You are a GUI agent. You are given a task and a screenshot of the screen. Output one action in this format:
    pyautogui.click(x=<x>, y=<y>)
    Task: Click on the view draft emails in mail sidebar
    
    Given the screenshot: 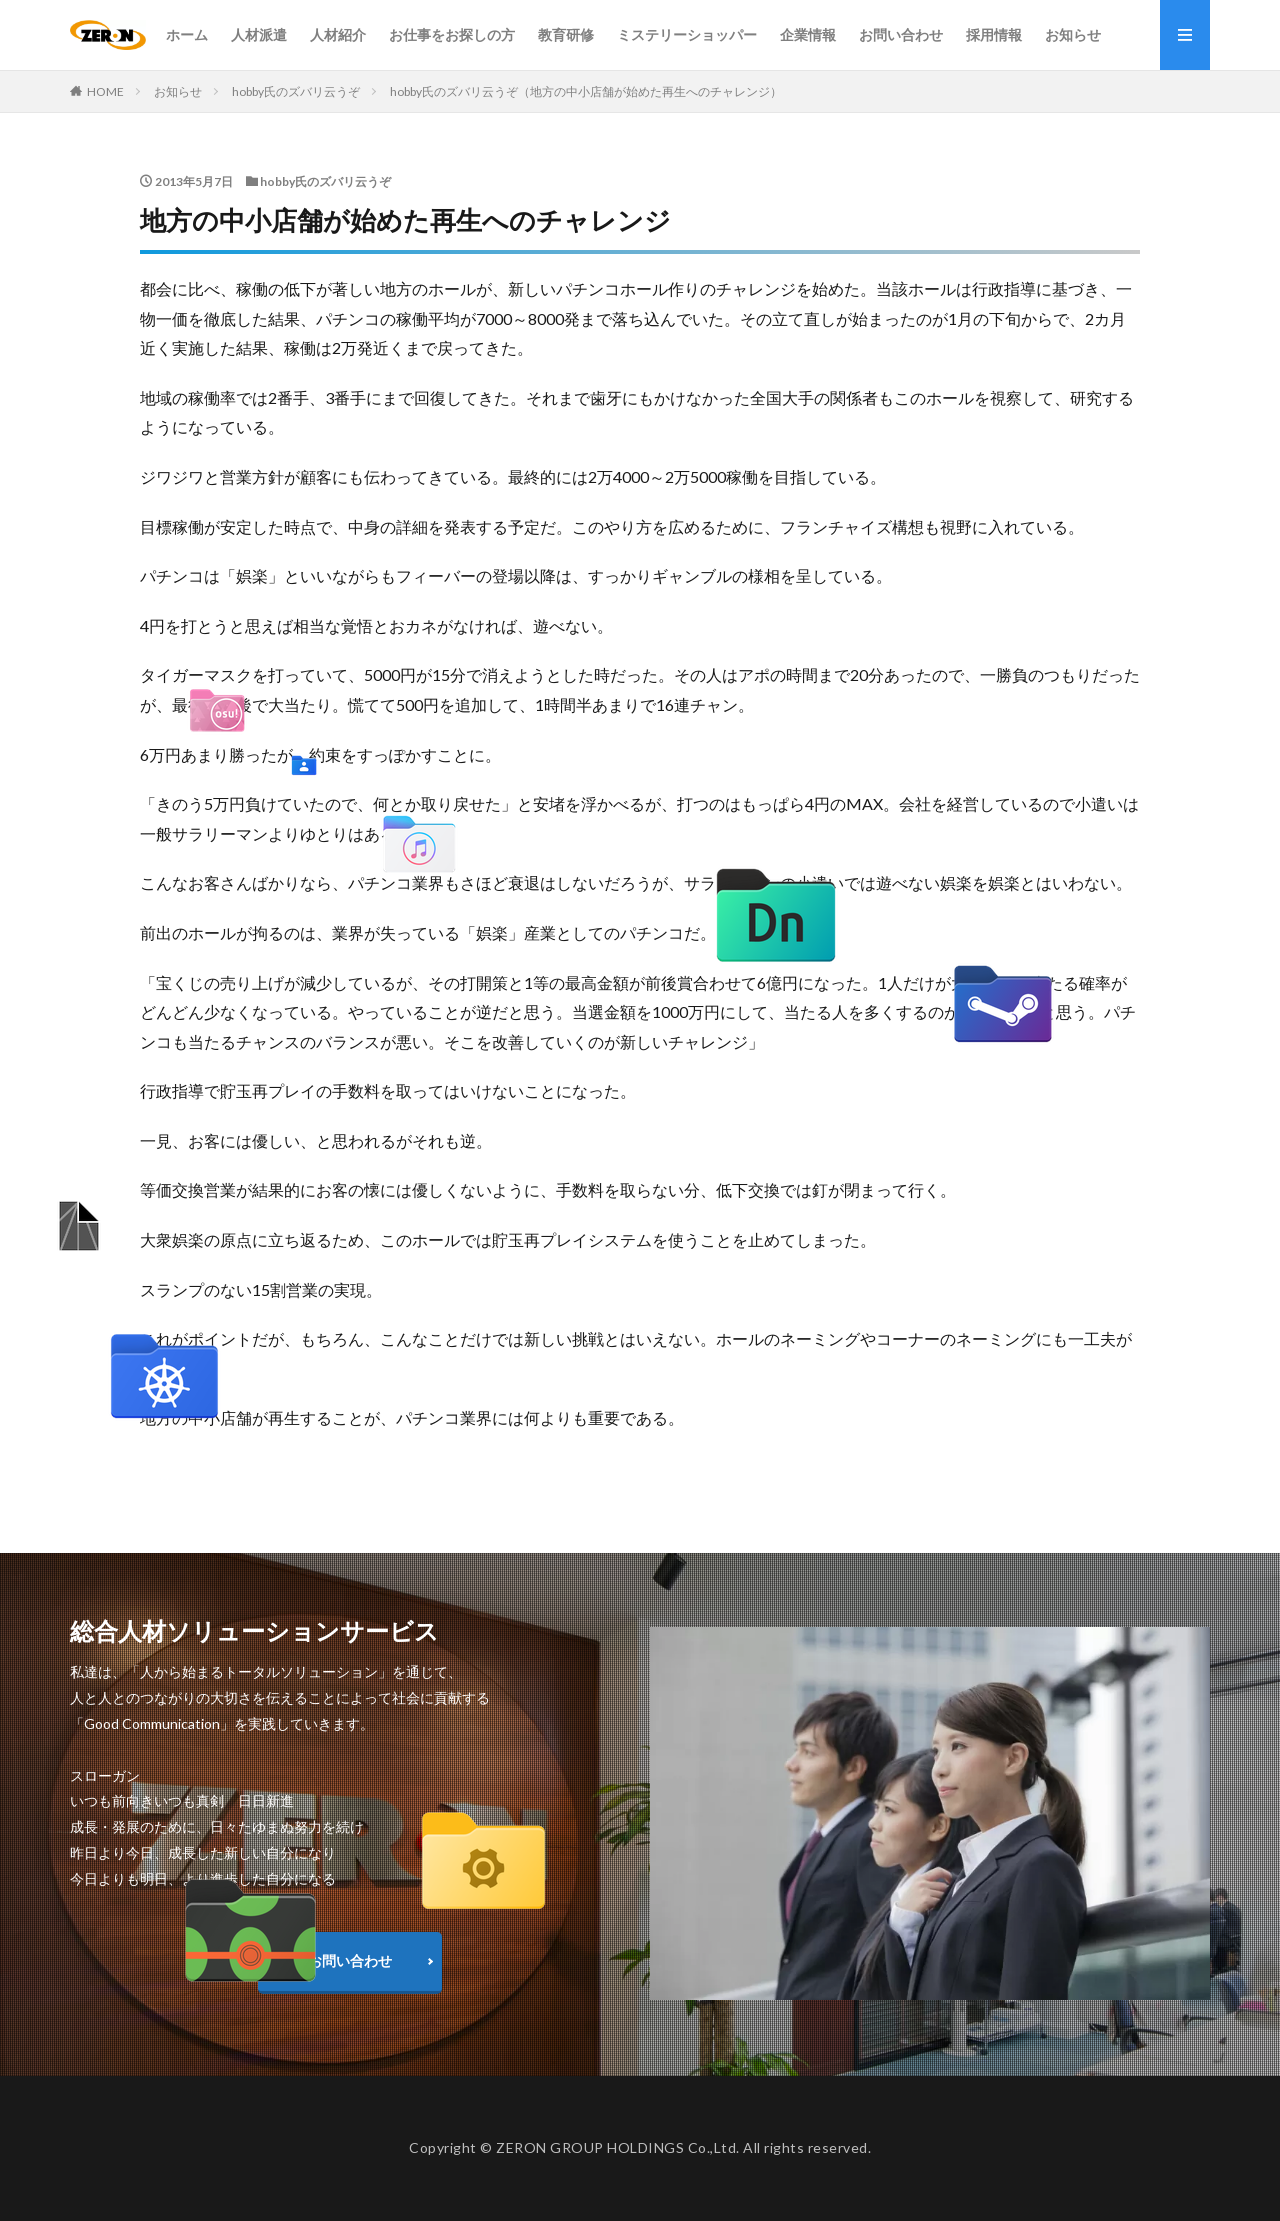 What is the action you would take?
    pyautogui.click(x=79, y=1226)
    